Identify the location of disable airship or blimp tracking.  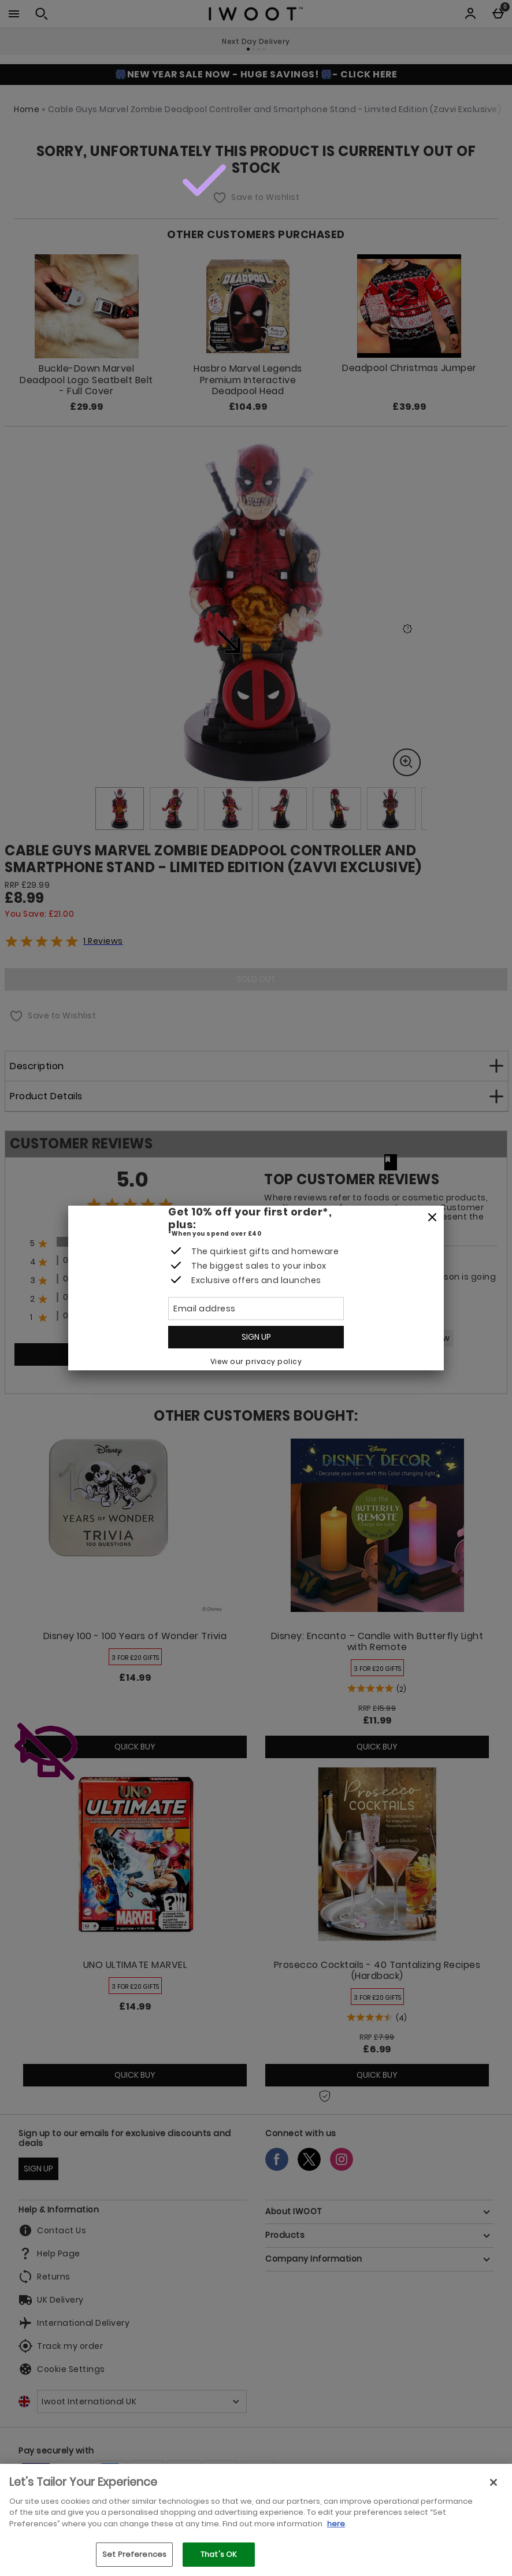
(46, 1751).